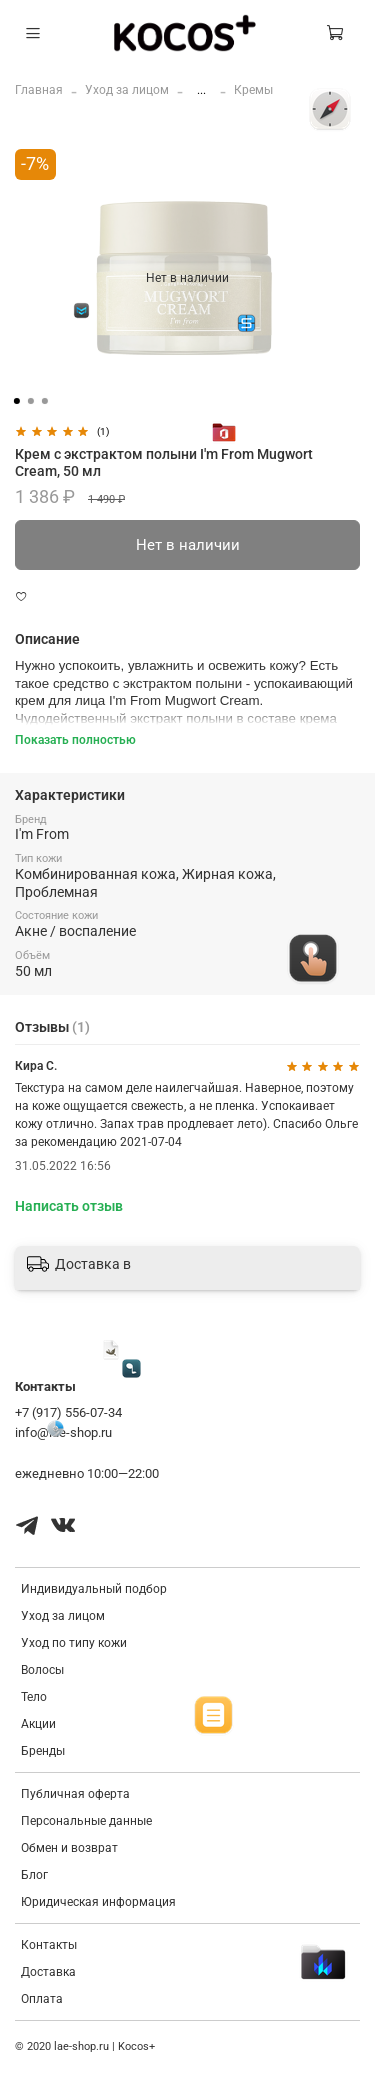  Describe the element at coordinates (213, 1715) in the screenshot. I see `access desklet preferences and settings` at that location.